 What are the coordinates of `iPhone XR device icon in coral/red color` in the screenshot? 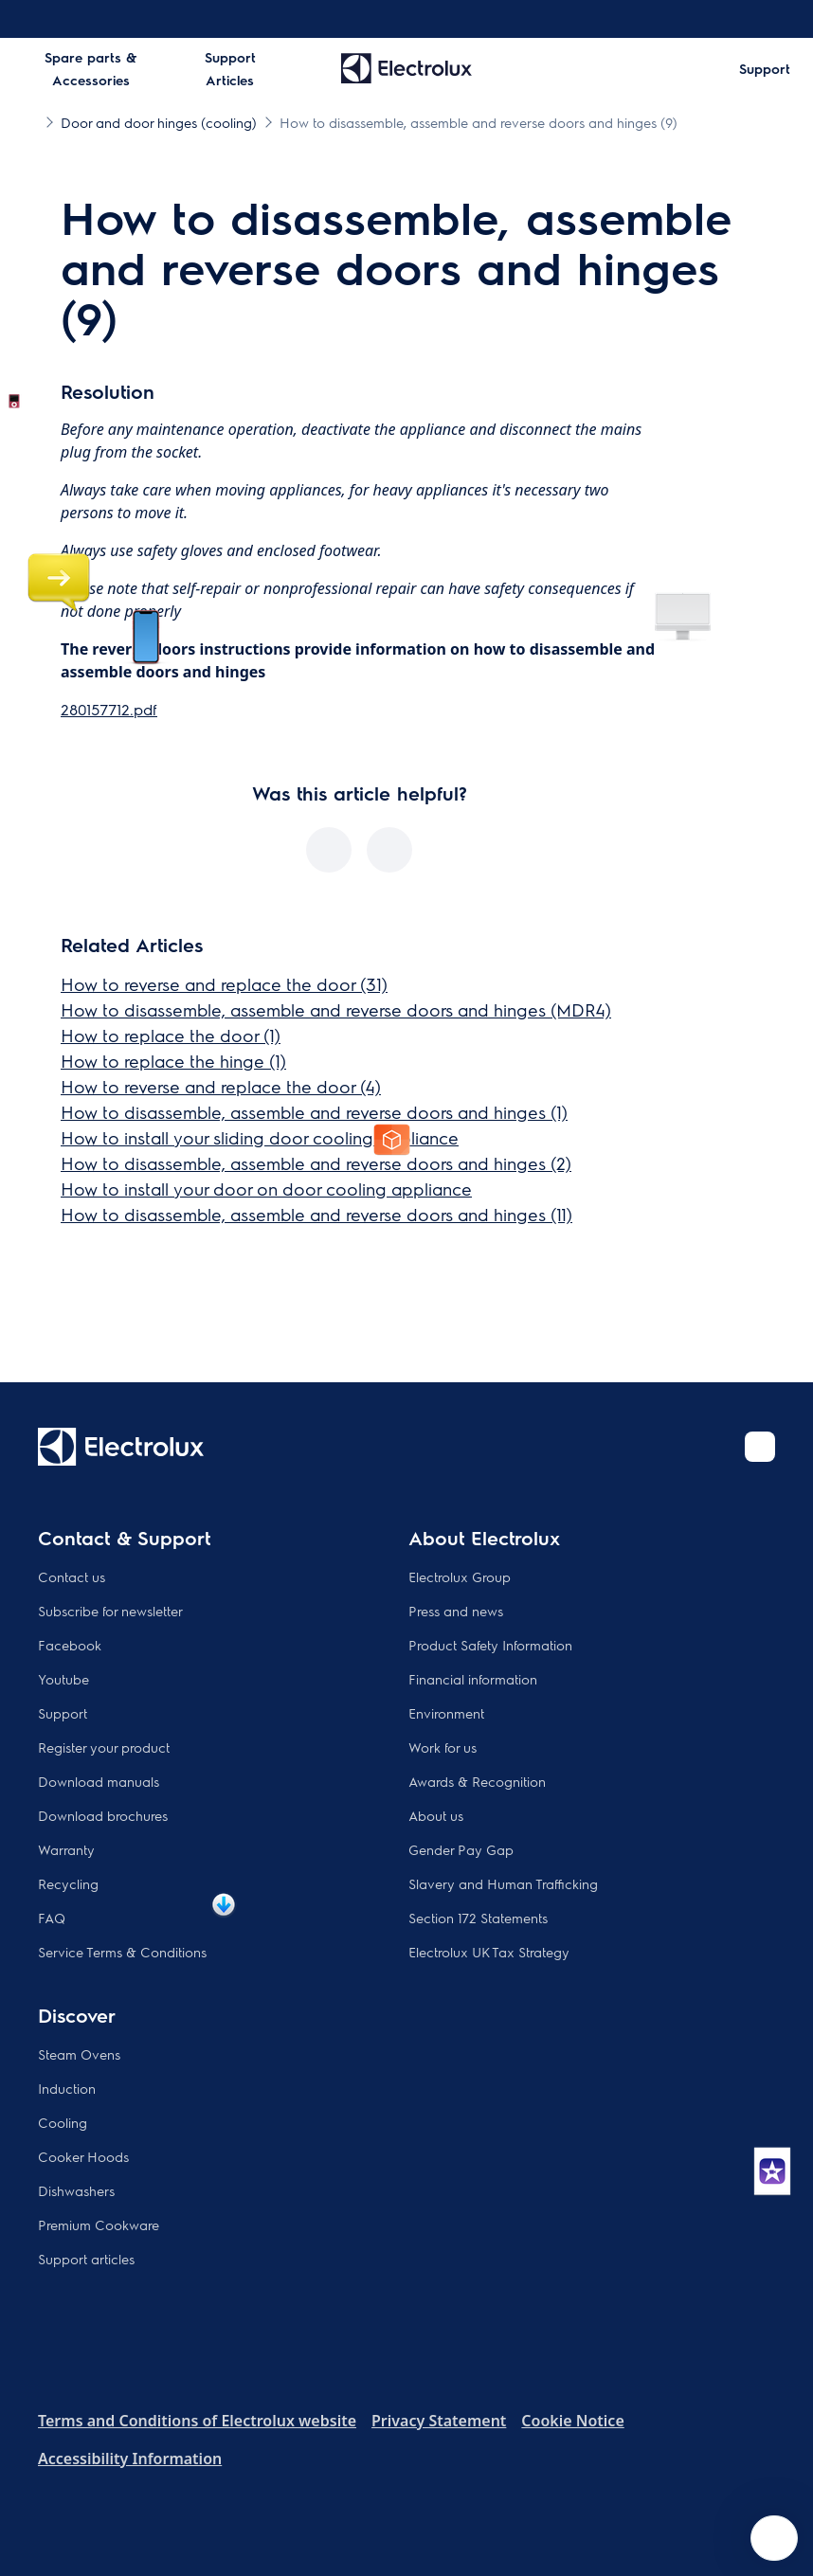 It's located at (146, 638).